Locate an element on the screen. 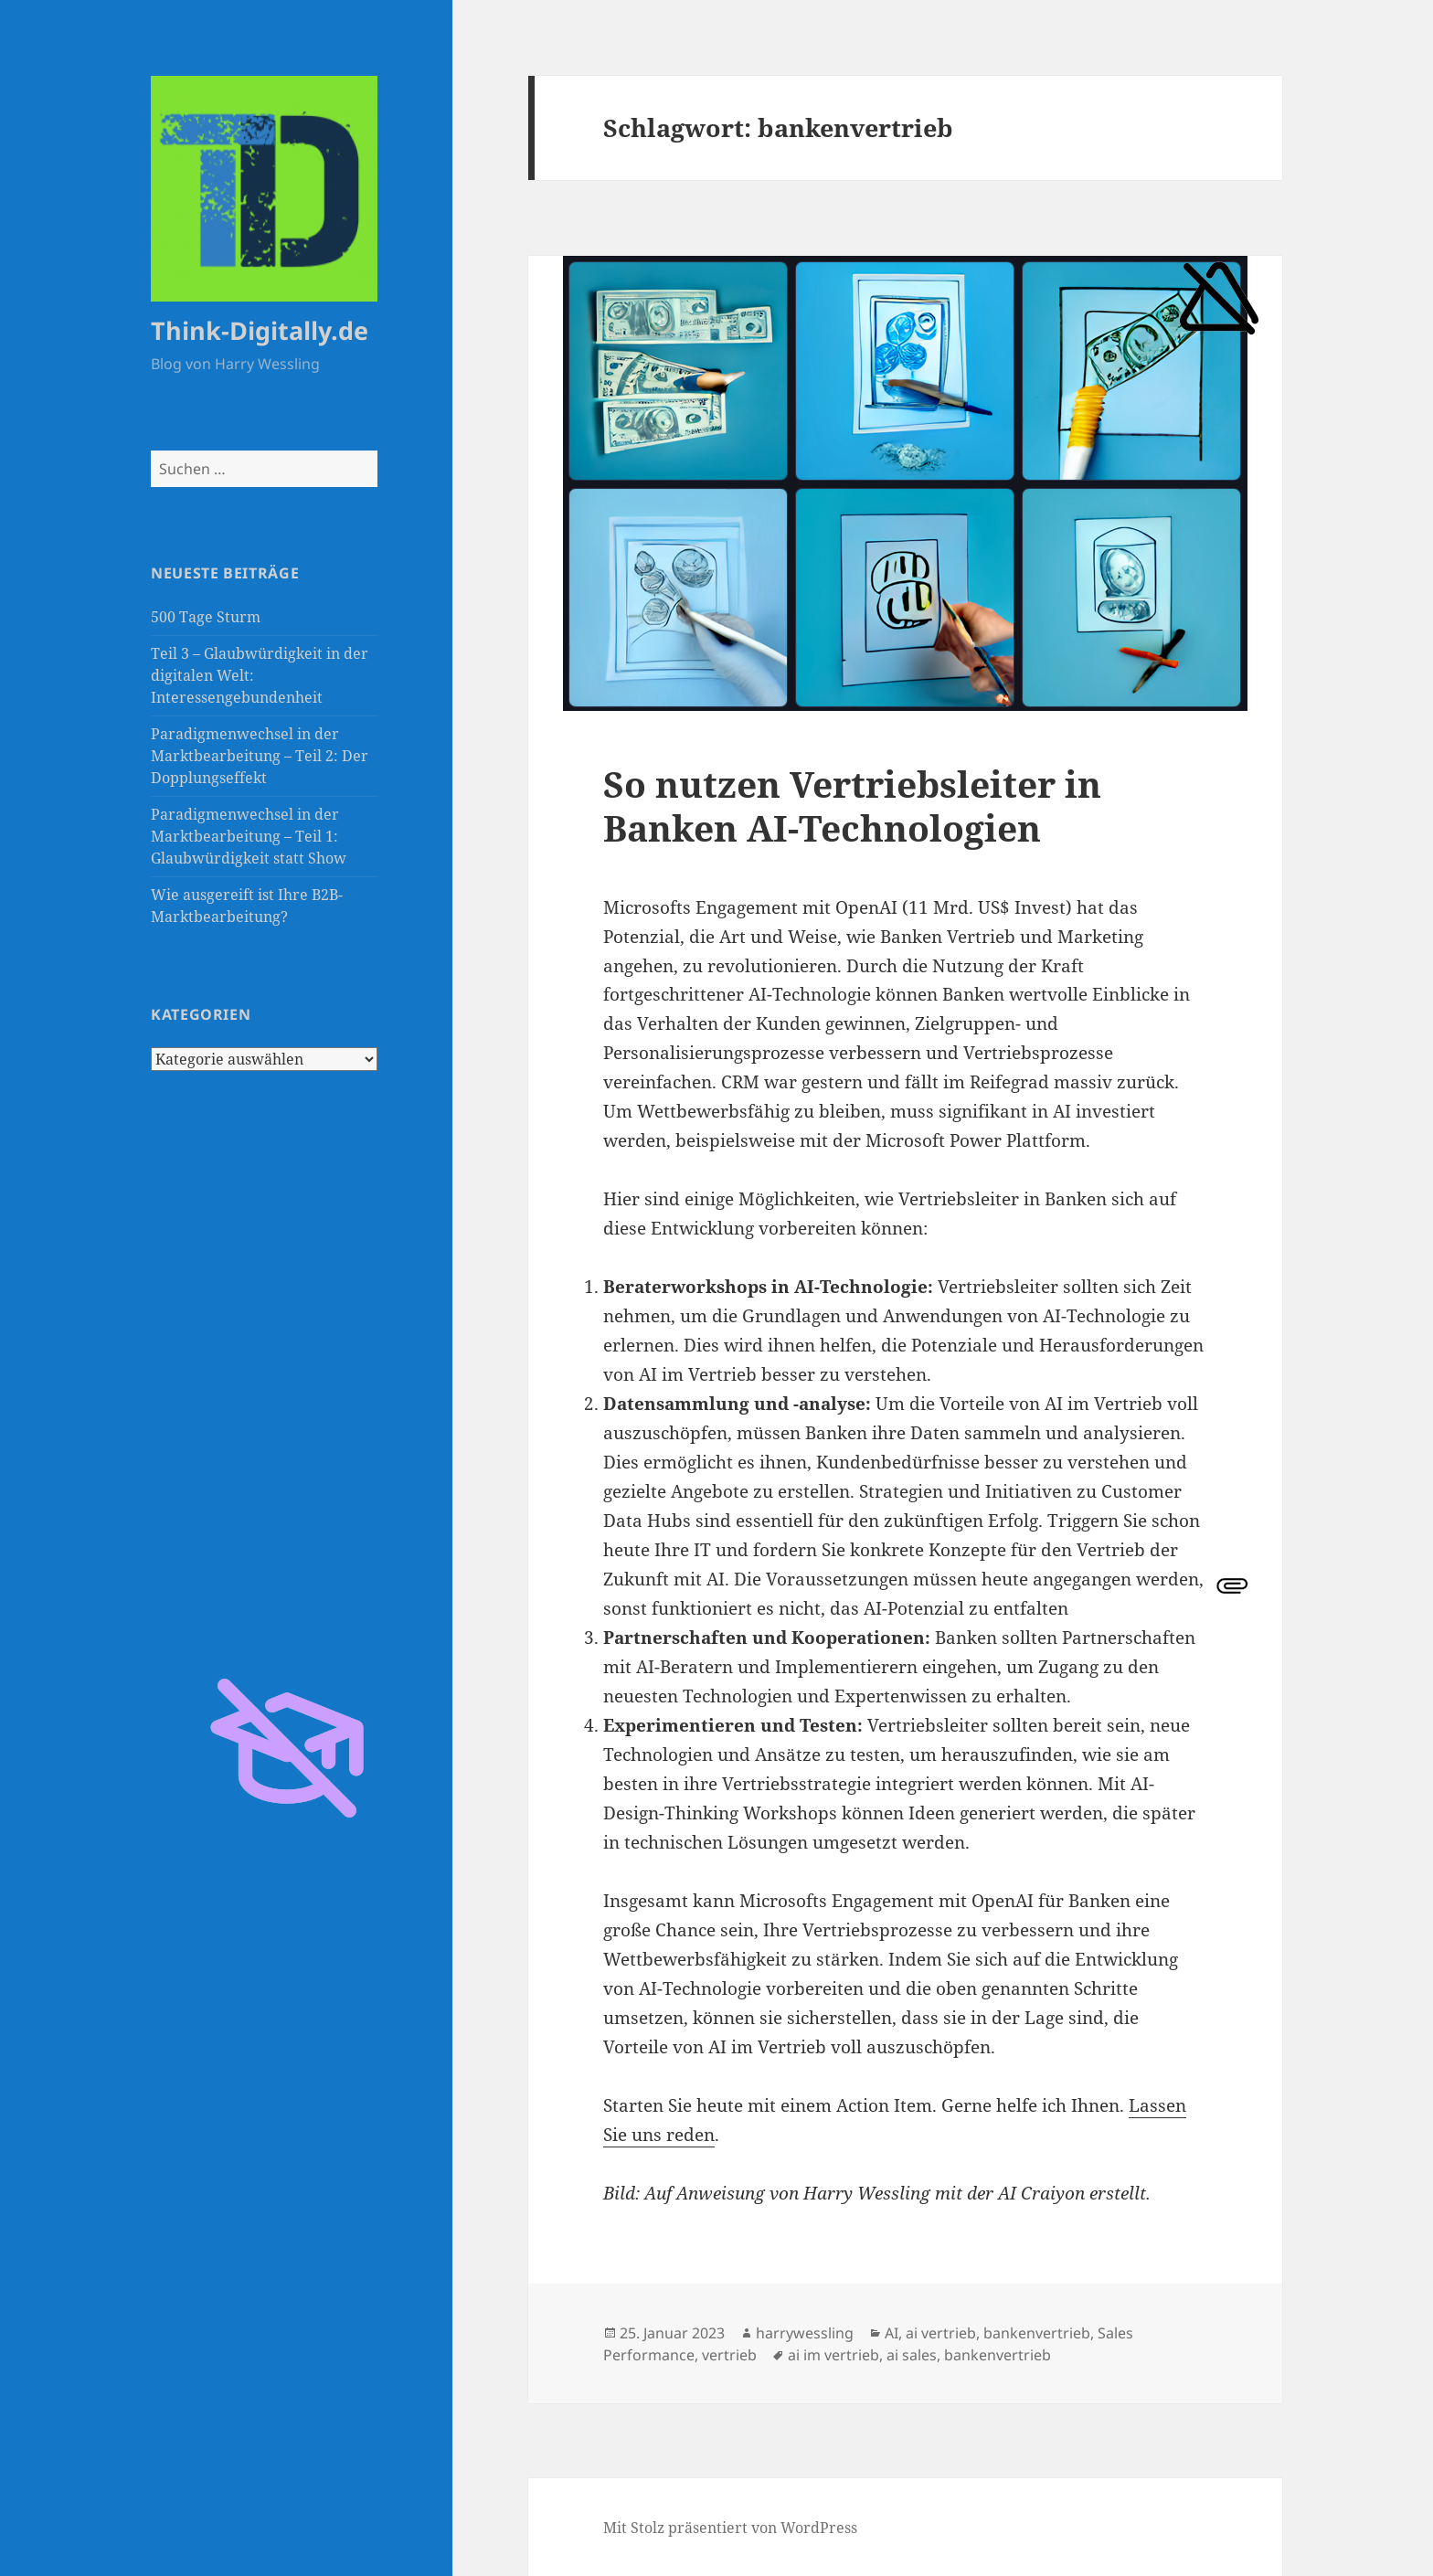 Image resolution: width=1433 pixels, height=2576 pixels. attach a file to your message is located at coordinates (1231, 1585).